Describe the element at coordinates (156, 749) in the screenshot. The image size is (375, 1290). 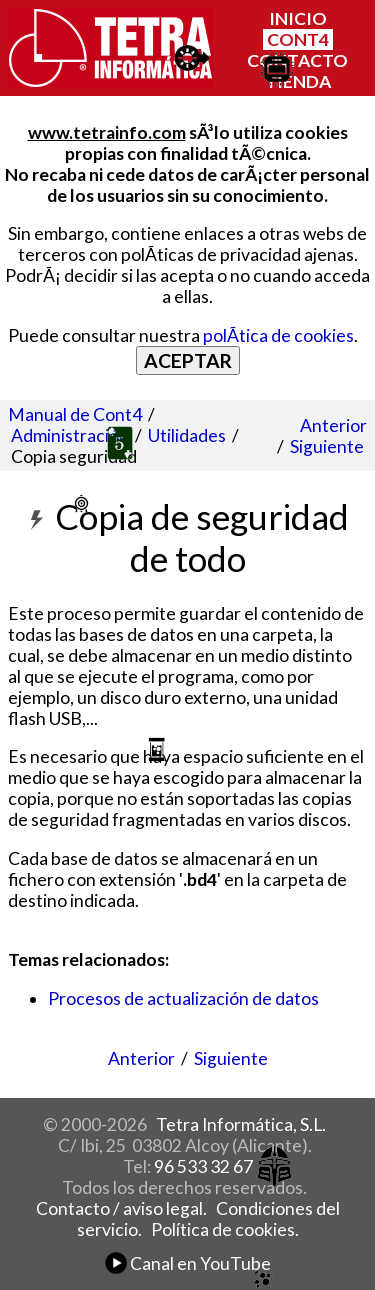
I see `view chemical storage or tank status` at that location.